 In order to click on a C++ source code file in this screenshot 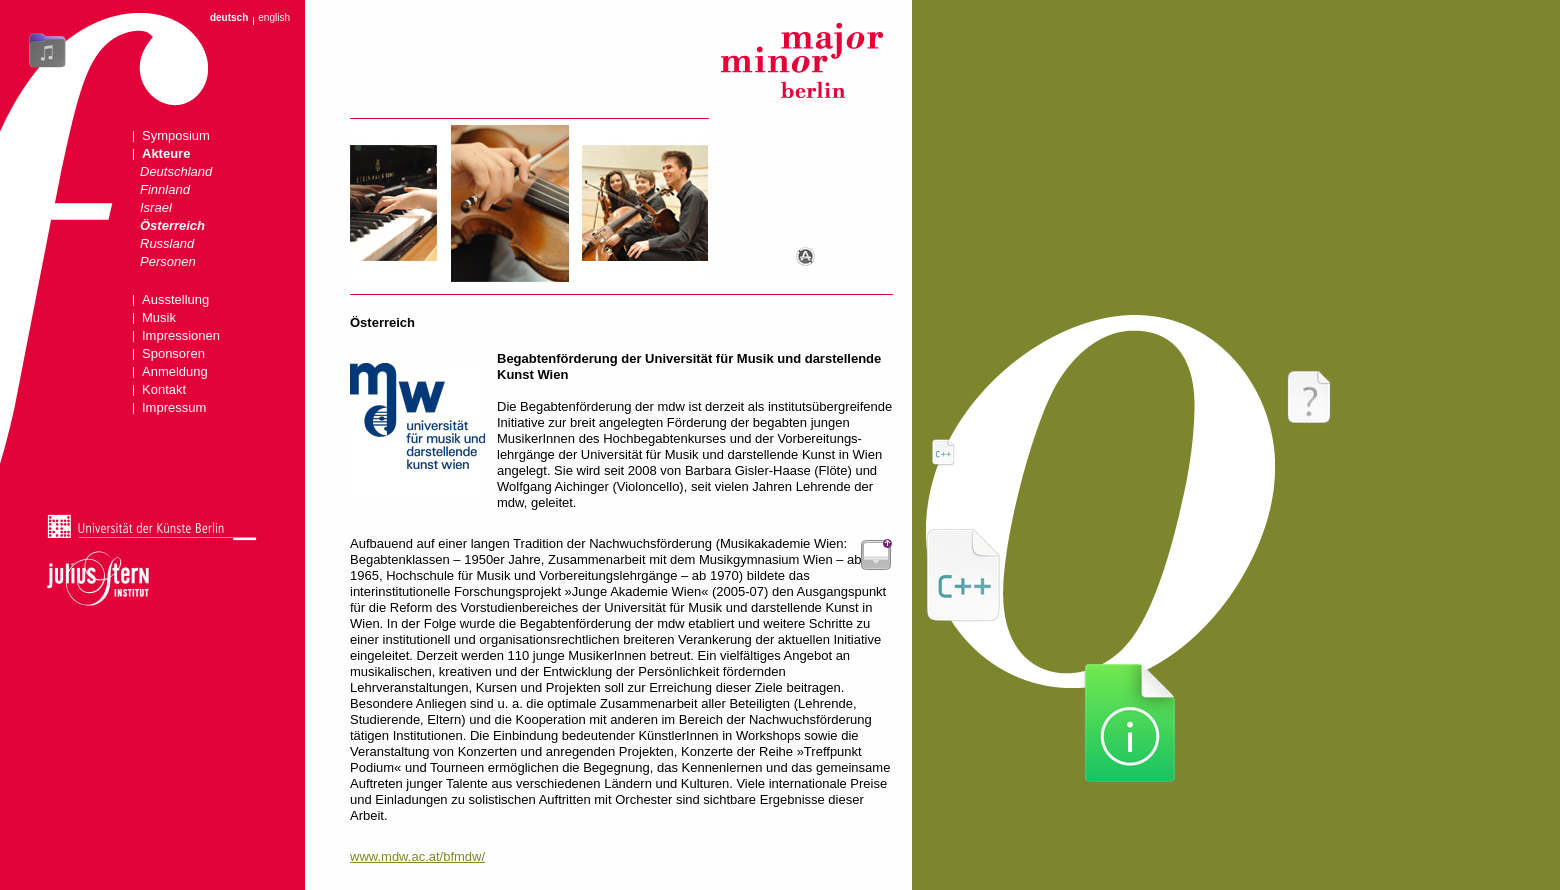, I will do `click(963, 575)`.